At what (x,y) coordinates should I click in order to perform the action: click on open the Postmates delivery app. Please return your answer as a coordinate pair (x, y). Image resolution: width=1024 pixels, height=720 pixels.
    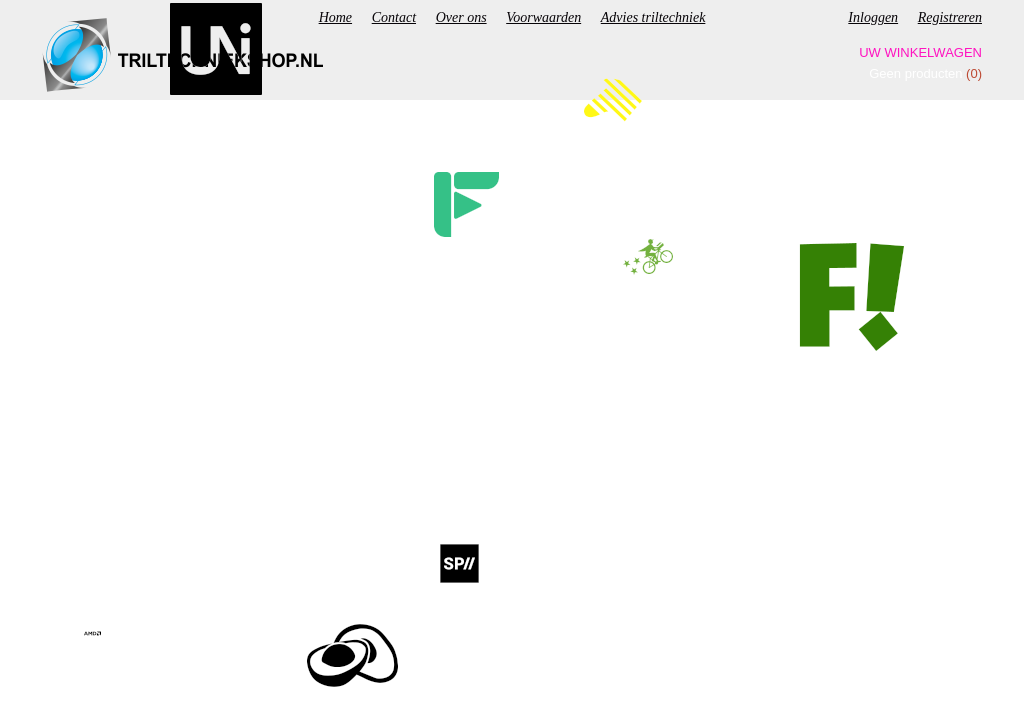
    Looking at the image, I should click on (648, 257).